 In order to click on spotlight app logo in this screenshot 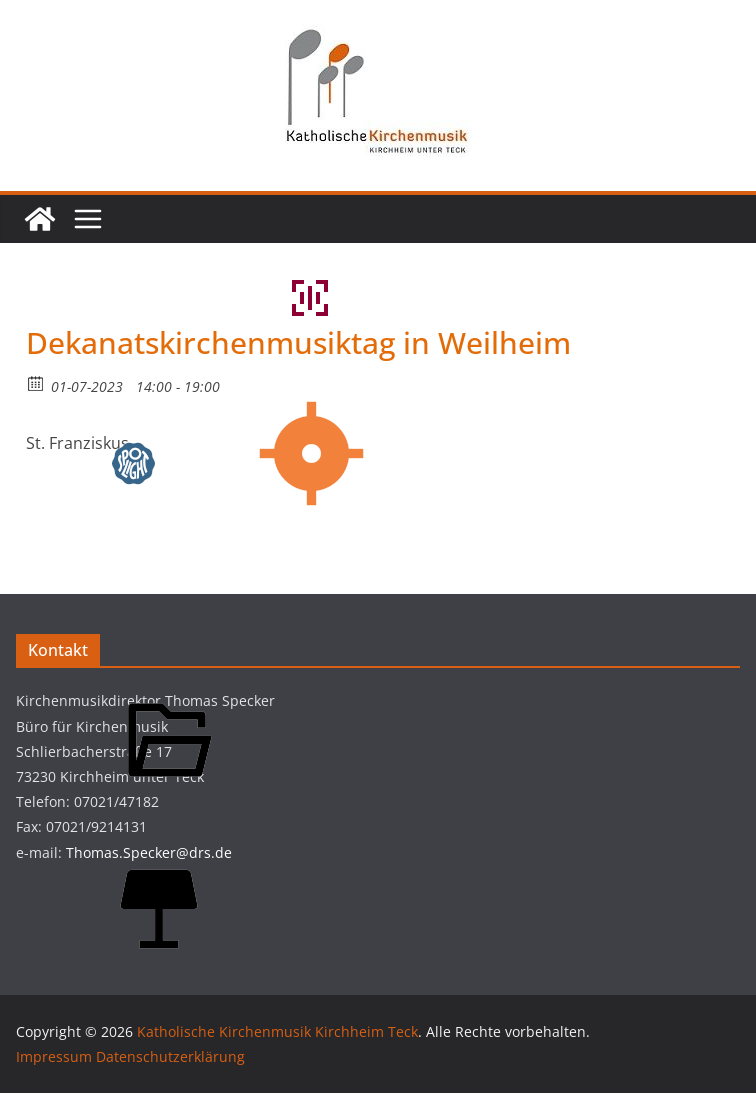, I will do `click(133, 463)`.